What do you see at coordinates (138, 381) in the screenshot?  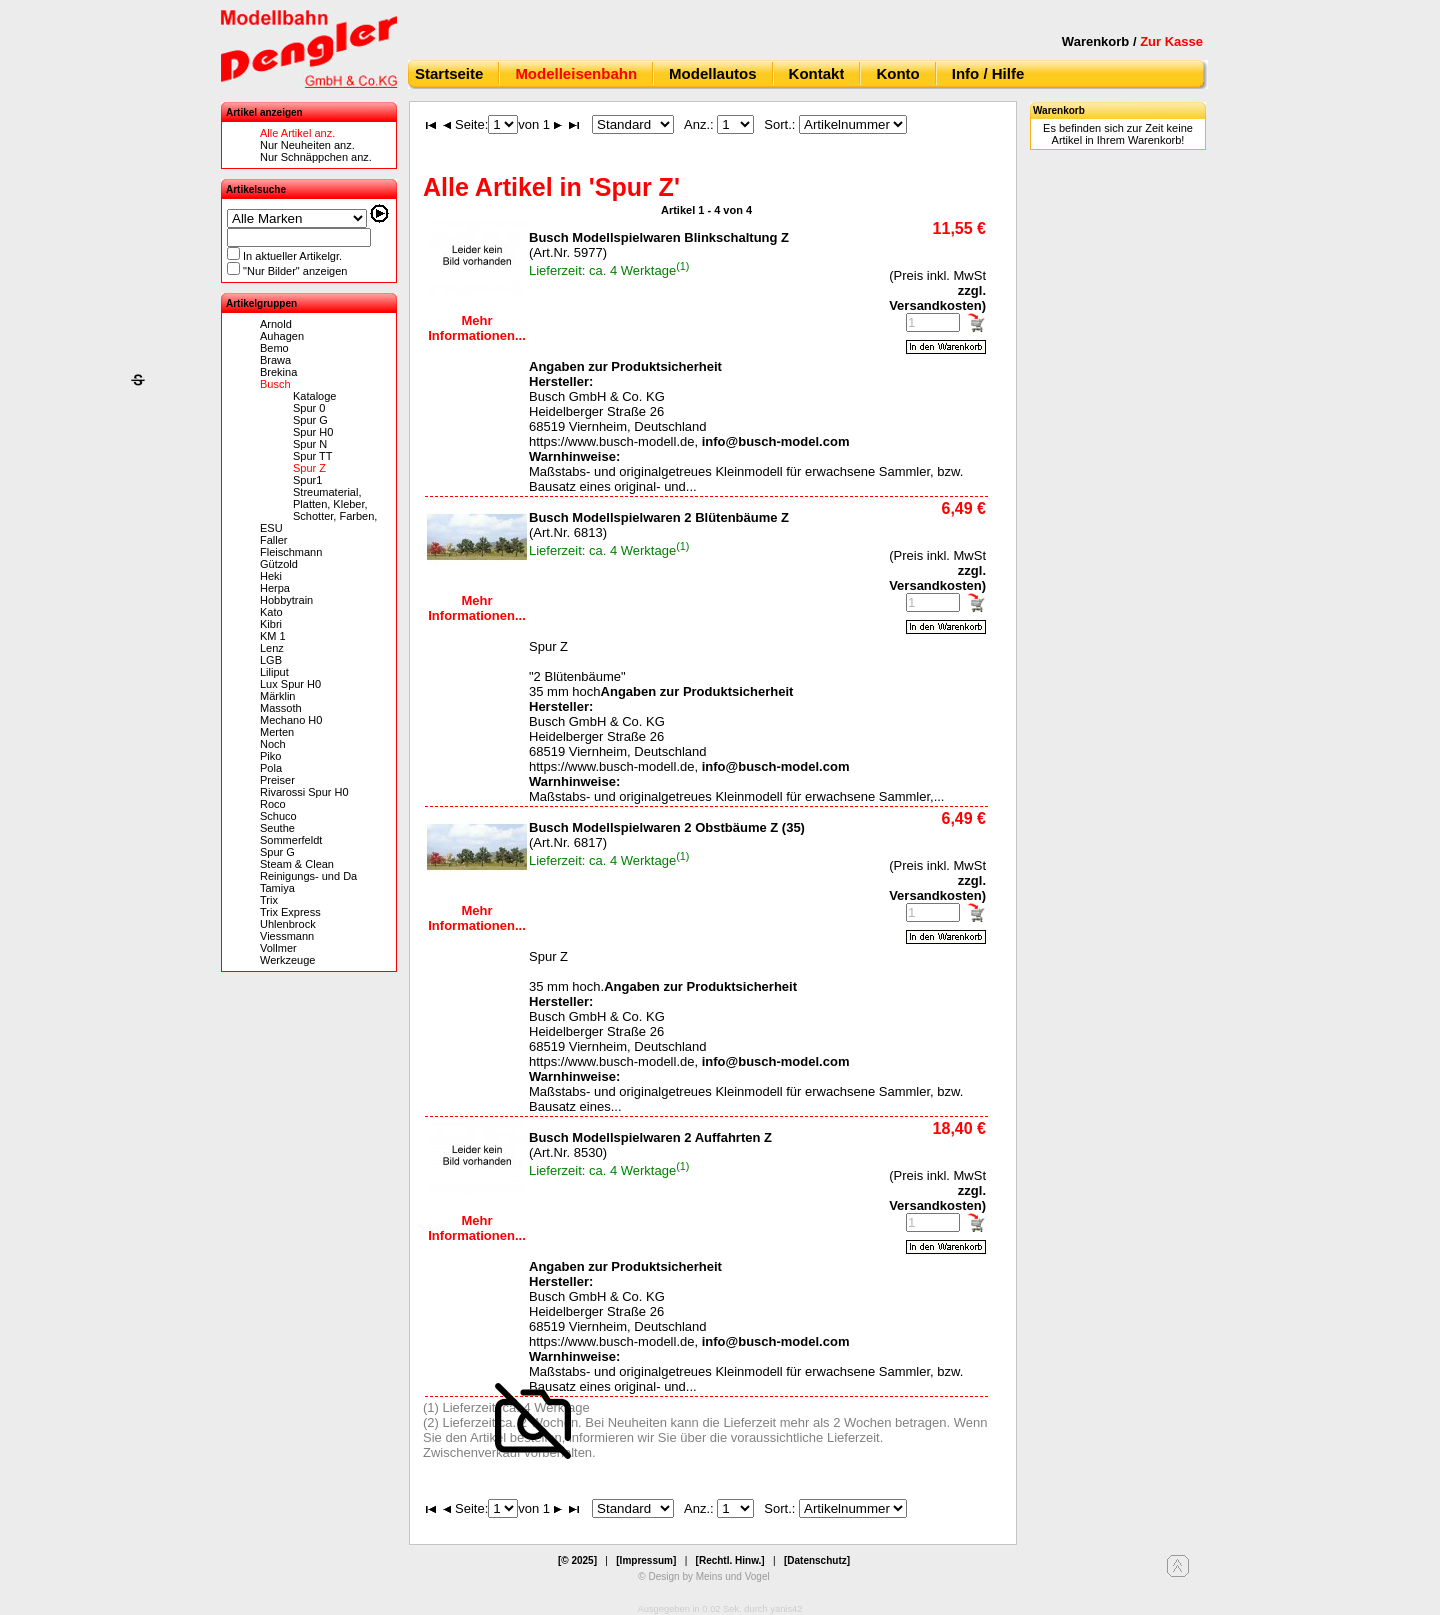 I see `apply strikethrough formatting to selected text` at bounding box center [138, 381].